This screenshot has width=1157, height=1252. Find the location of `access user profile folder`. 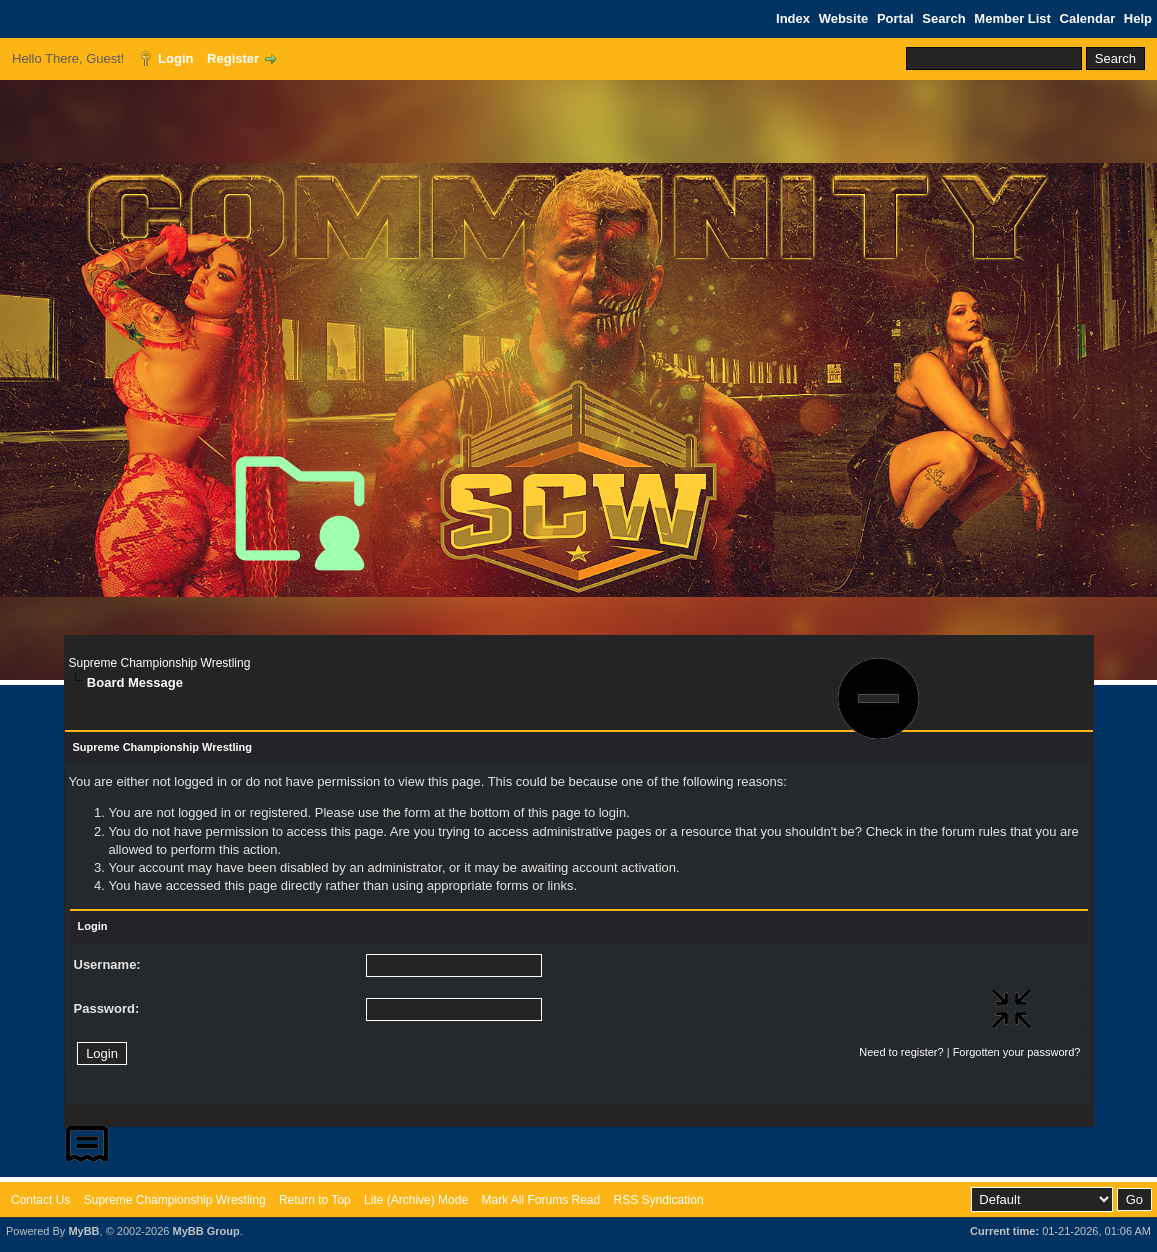

access user profile folder is located at coordinates (300, 506).